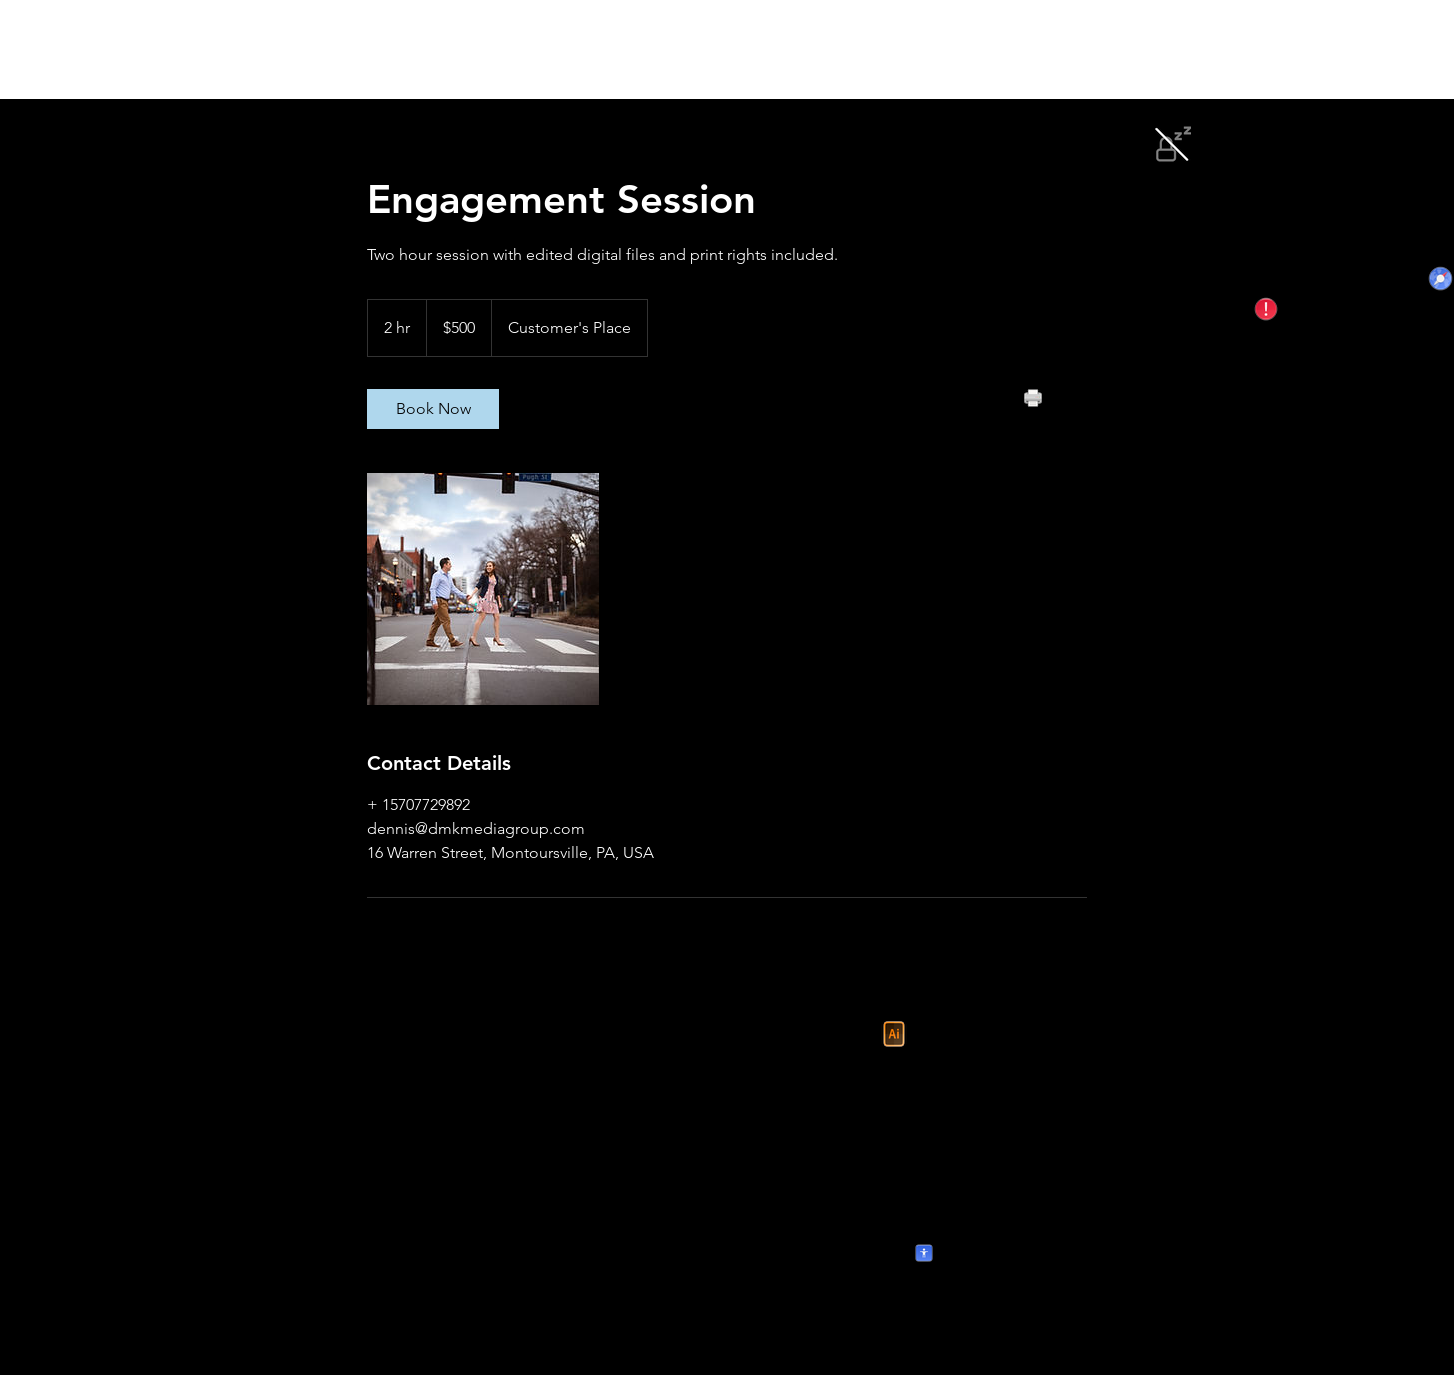  I want to click on open an Adobe Illustrator file, so click(894, 1034).